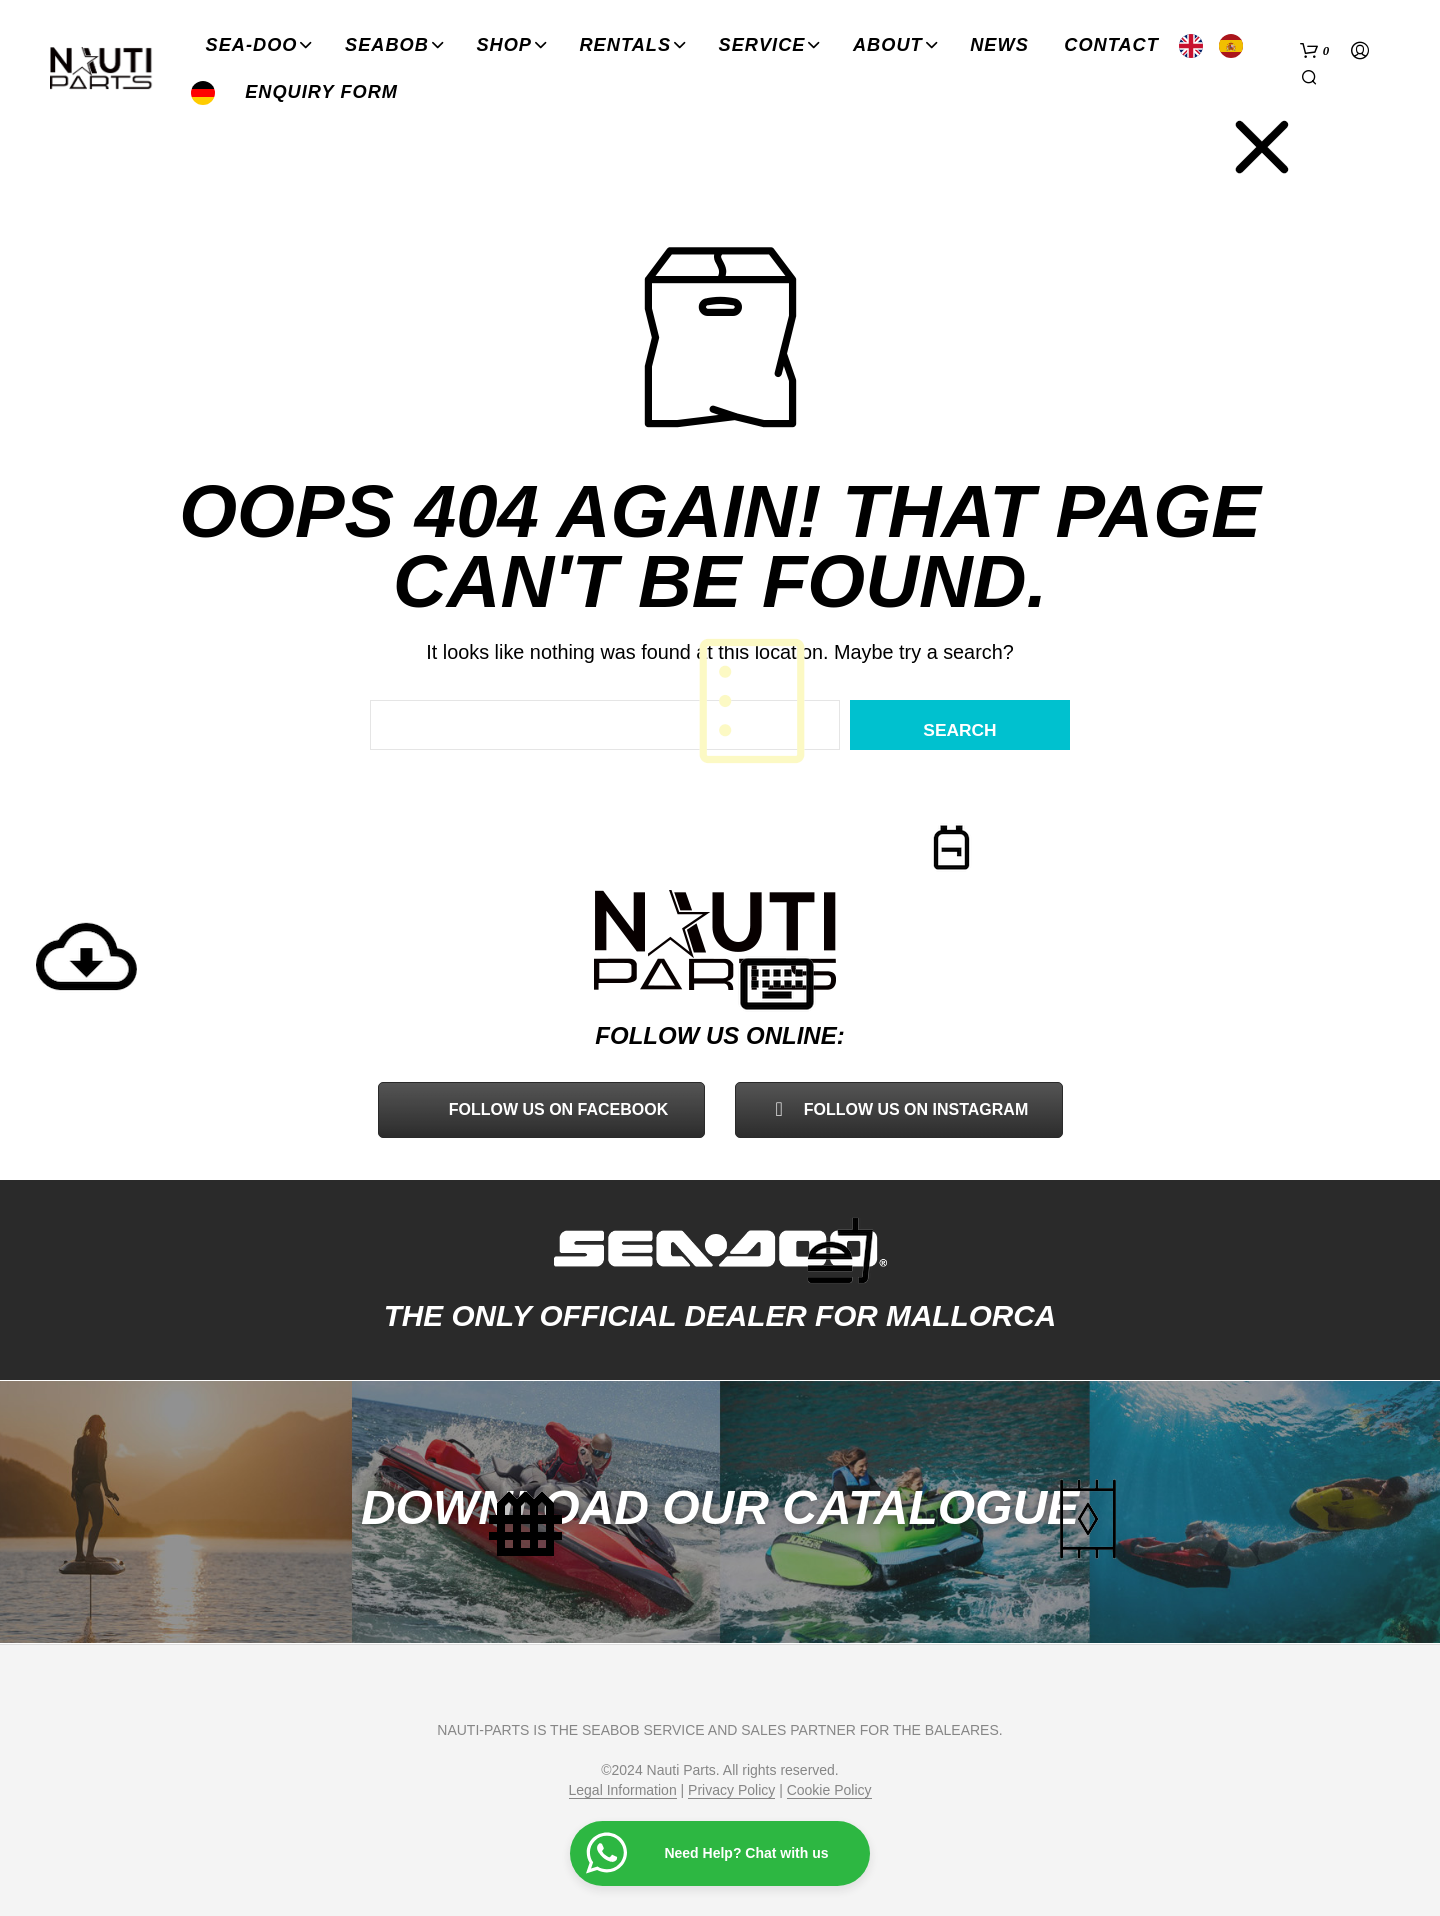  Describe the element at coordinates (951, 847) in the screenshot. I see `access your backpack or inventory` at that location.